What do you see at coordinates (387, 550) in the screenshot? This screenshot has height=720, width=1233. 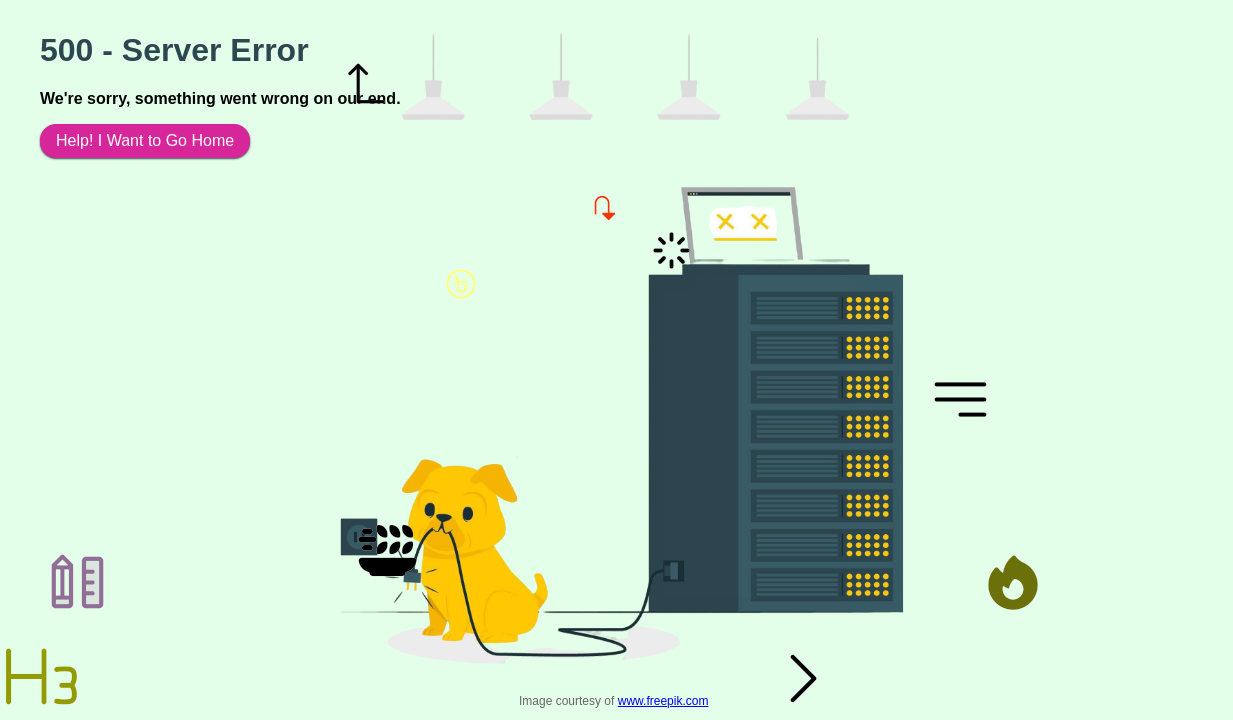 I see `view grain or wheat-based food options` at bounding box center [387, 550].